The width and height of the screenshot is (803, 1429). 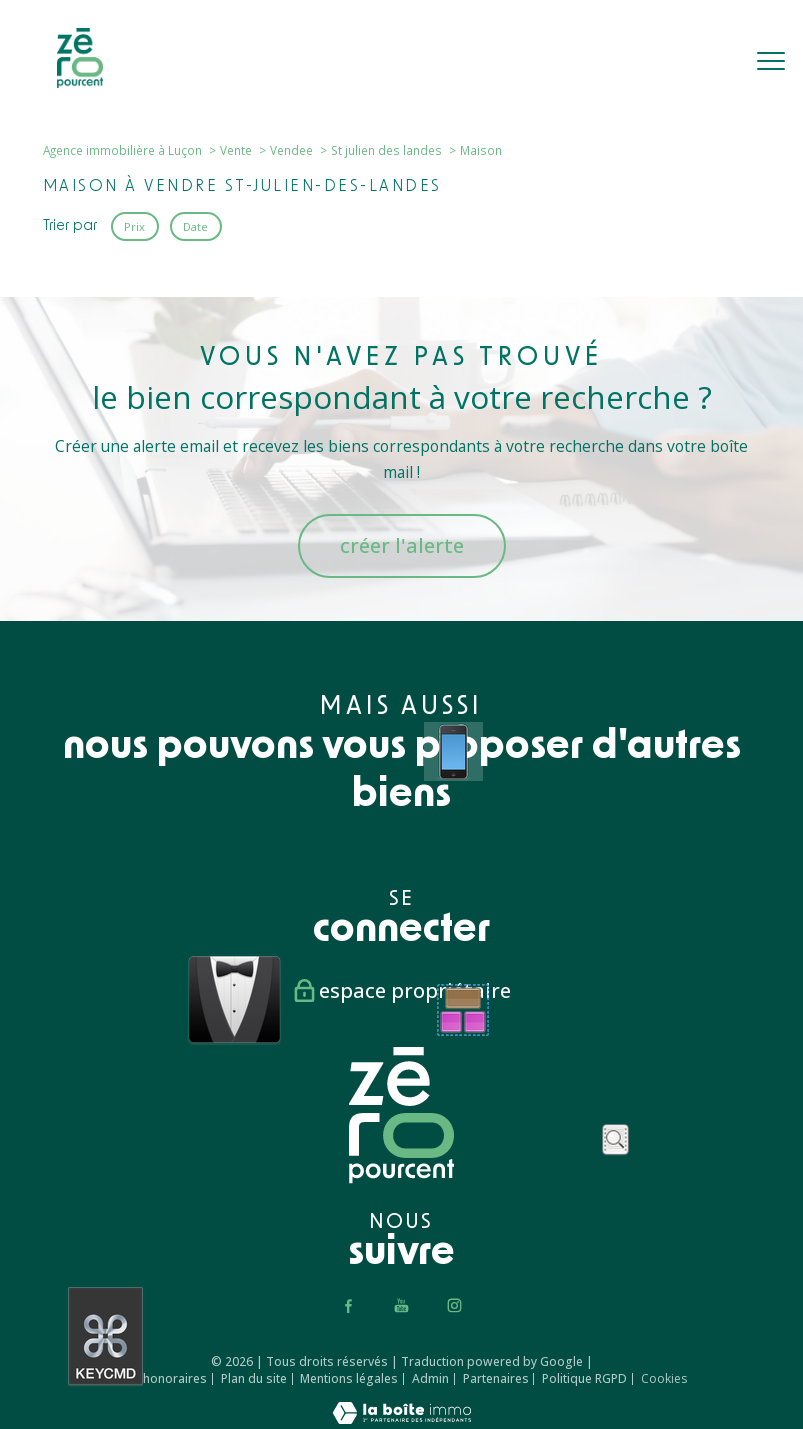 What do you see at coordinates (453, 751) in the screenshot?
I see `indicates a connected iPhone device` at bounding box center [453, 751].